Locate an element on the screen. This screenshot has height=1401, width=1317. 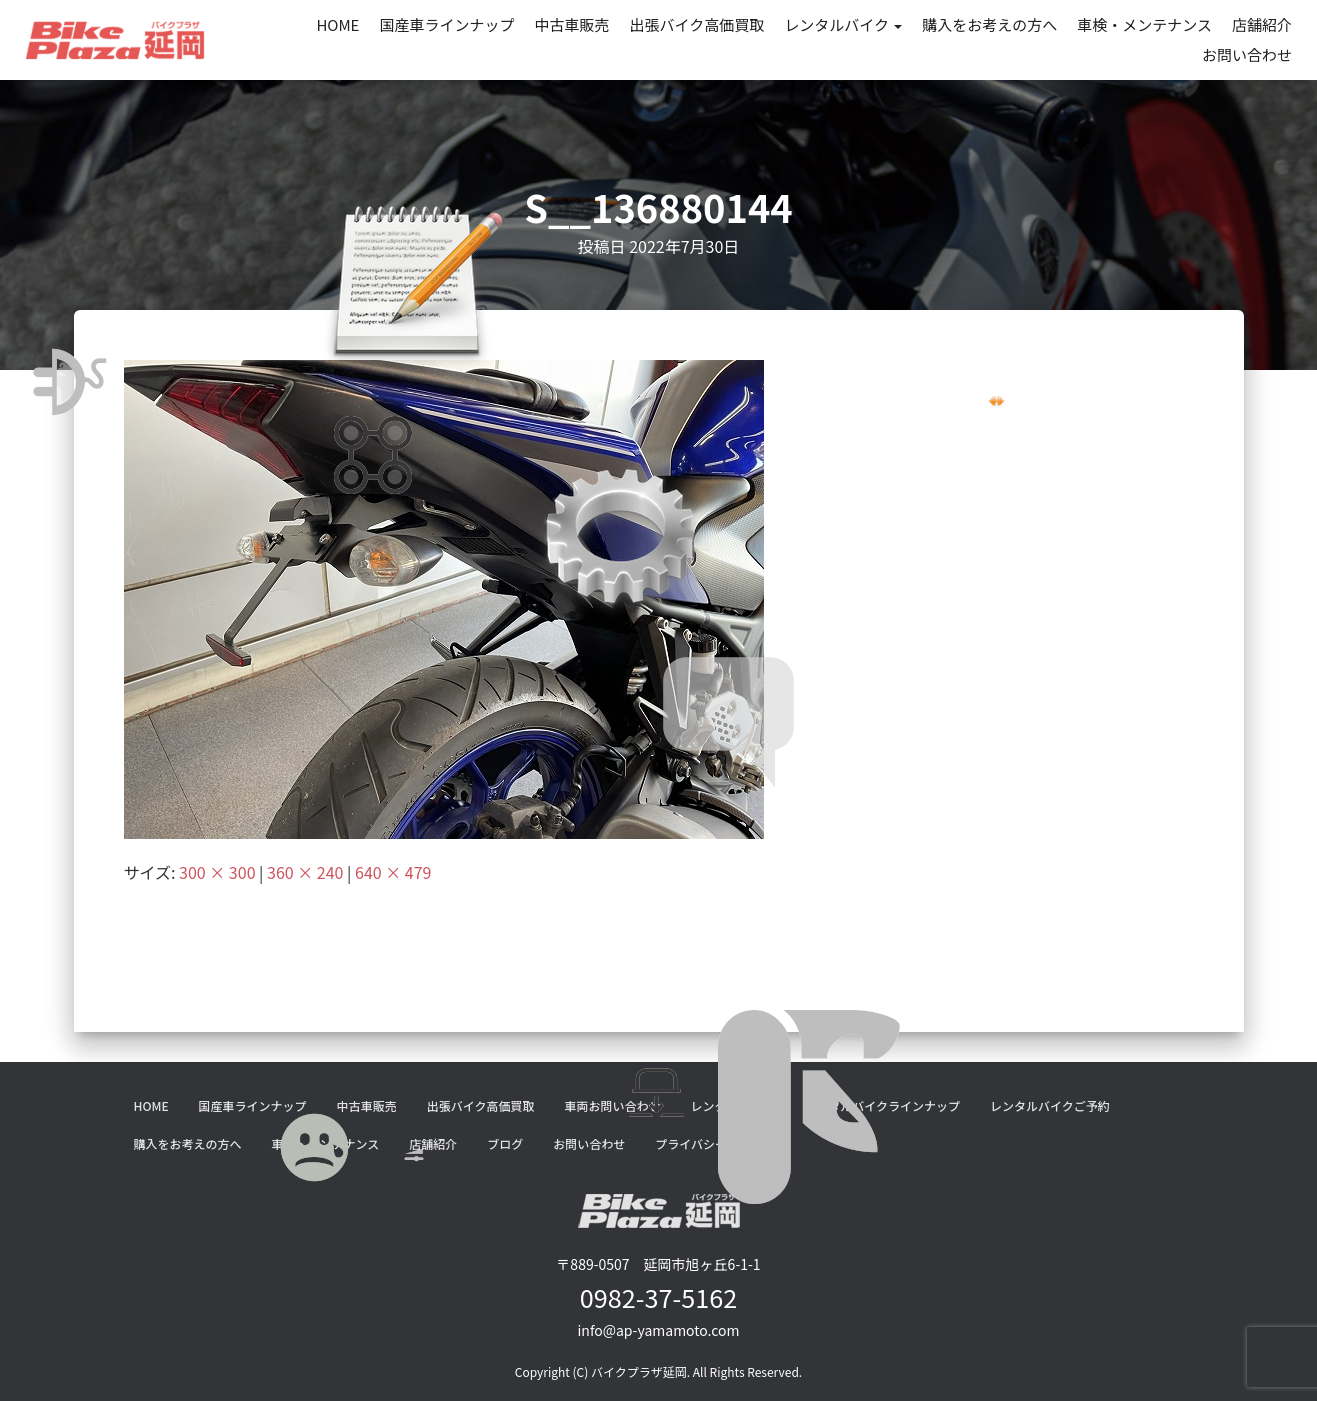
open text editor application is located at coordinates (413, 276).